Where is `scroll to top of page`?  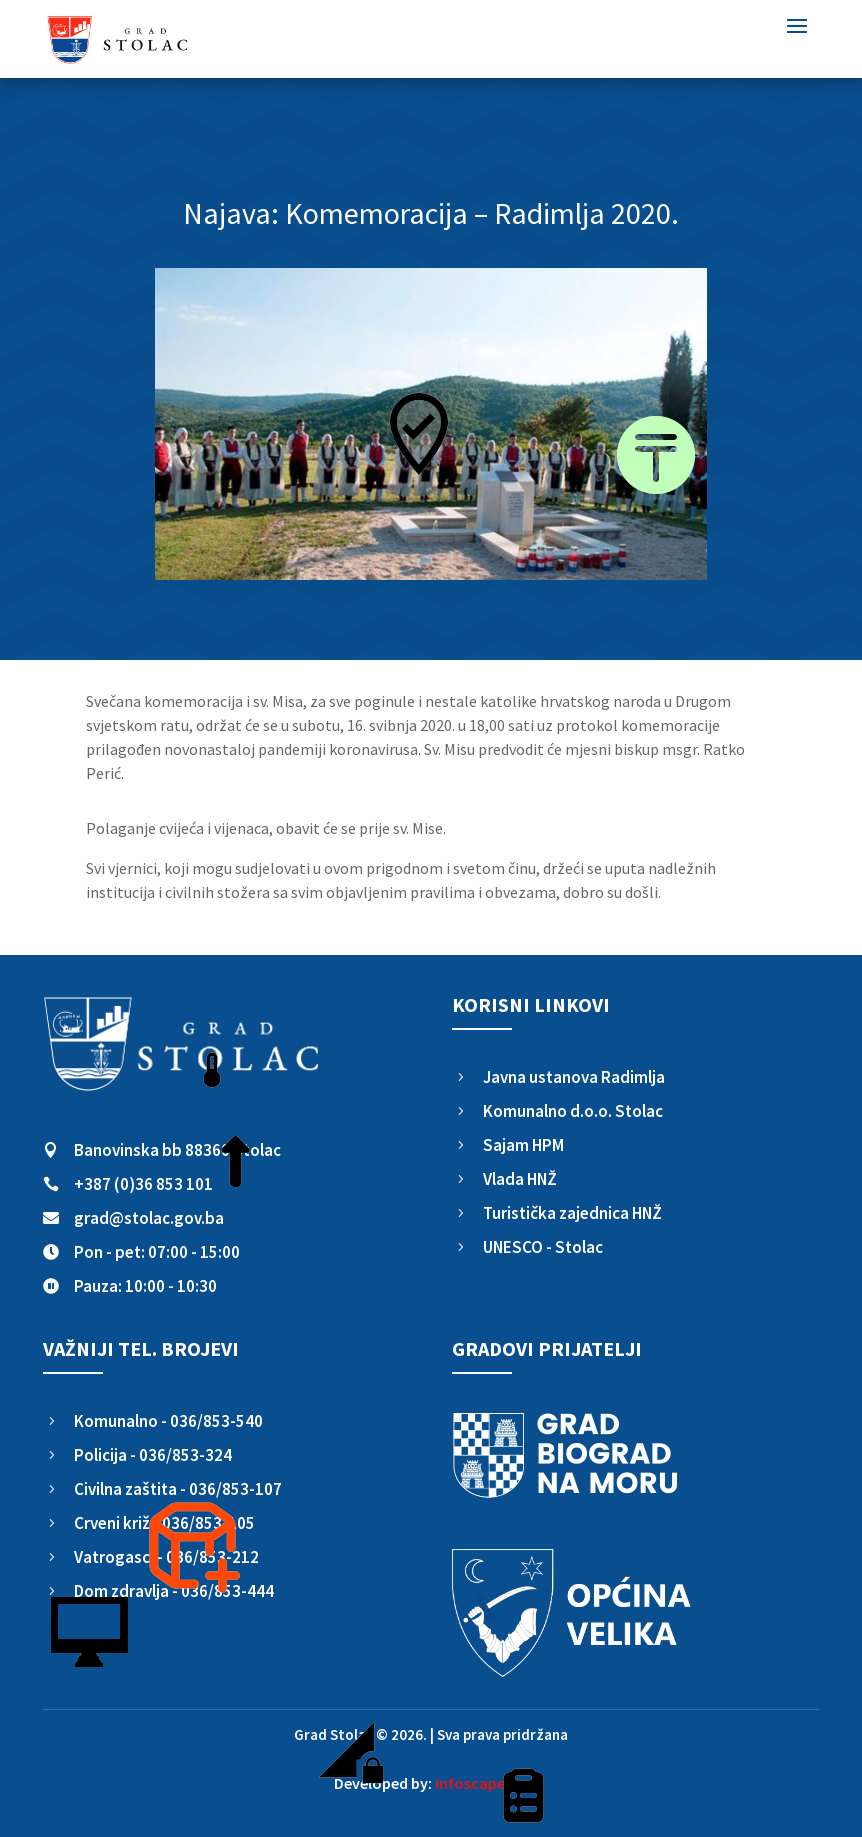
scroll to top of page is located at coordinates (235, 1161).